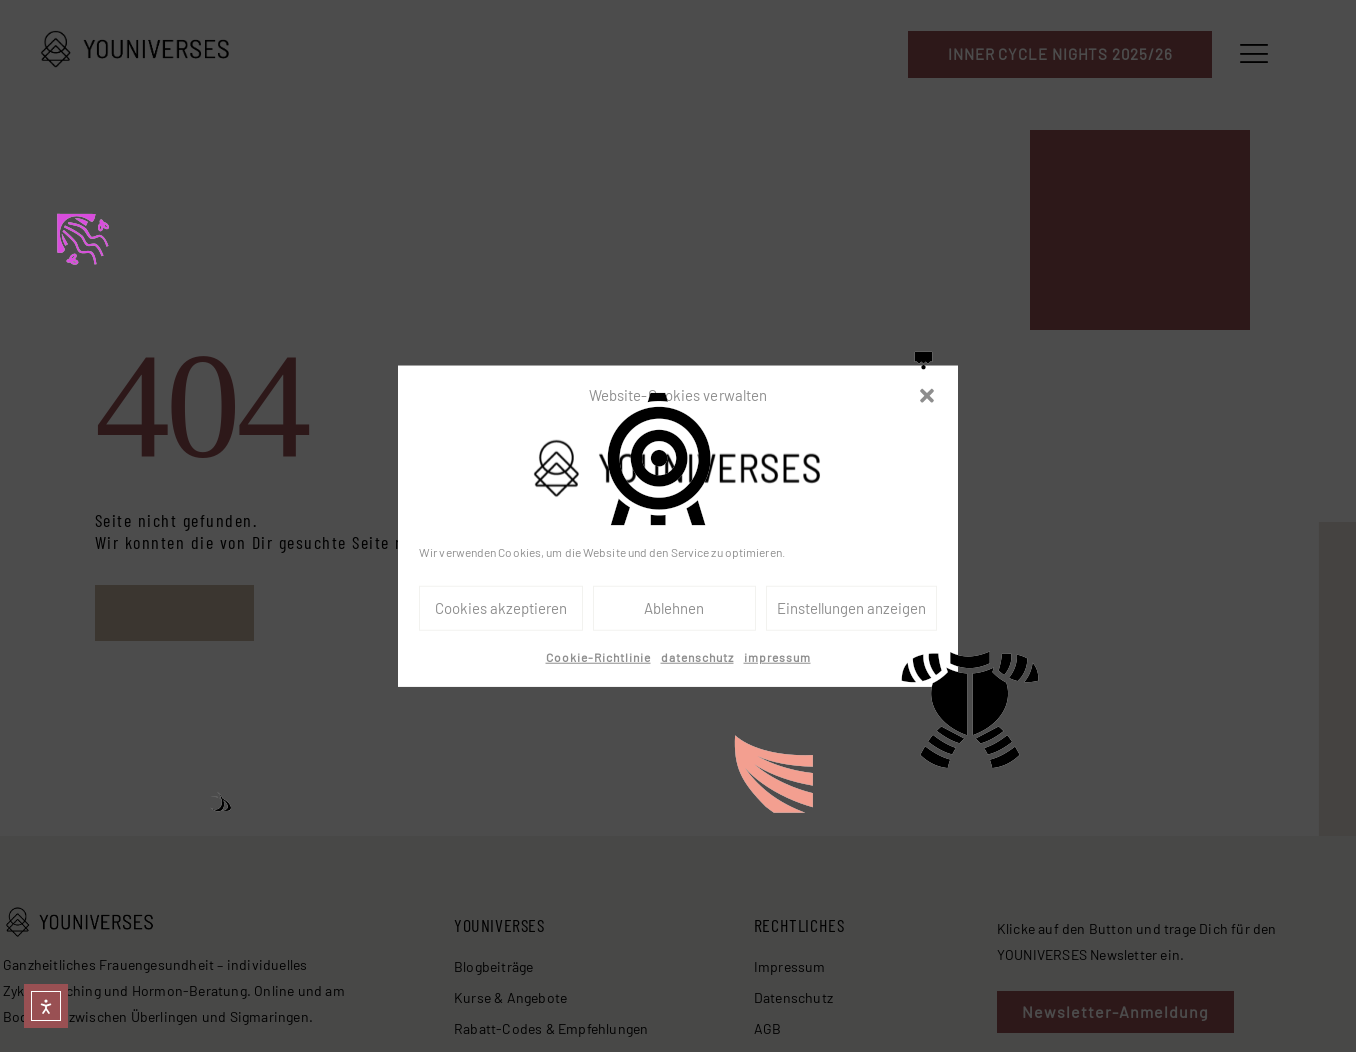 This screenshot has width=1356, height=1052. I want to click on indicates a slash or cutting attack action, so click(220, 802).